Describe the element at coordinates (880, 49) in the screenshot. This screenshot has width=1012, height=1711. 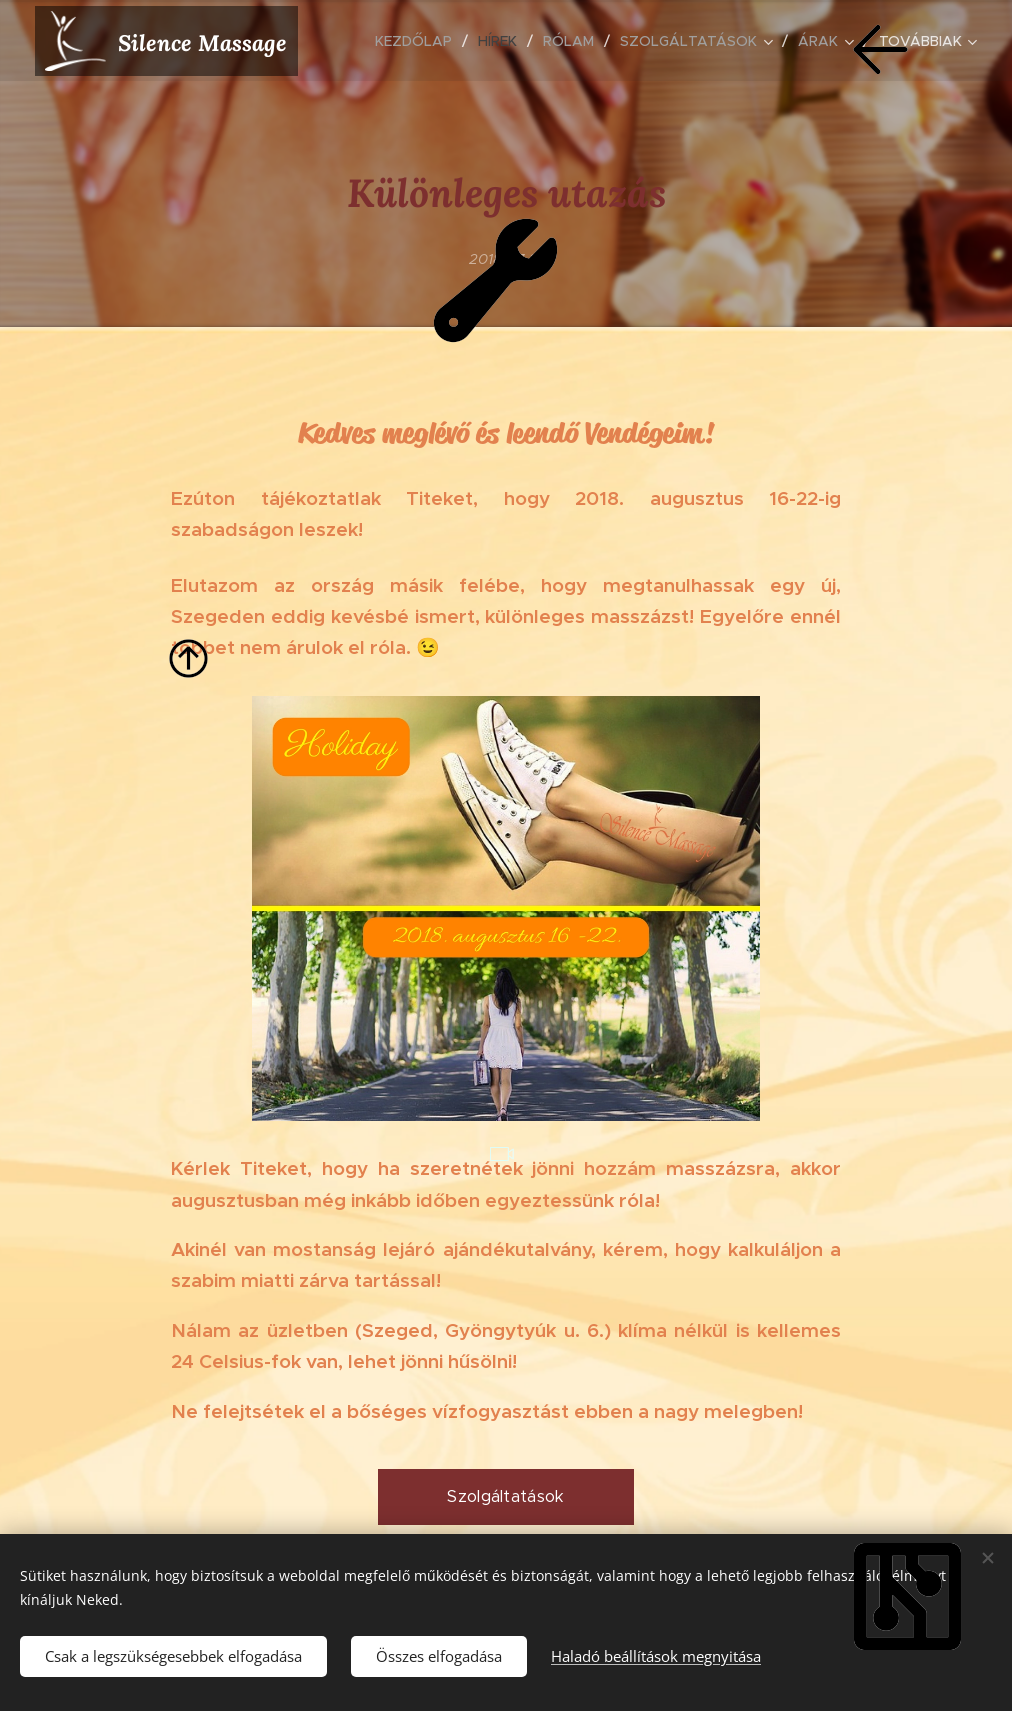
I see `go back to the previous screen` at that location.